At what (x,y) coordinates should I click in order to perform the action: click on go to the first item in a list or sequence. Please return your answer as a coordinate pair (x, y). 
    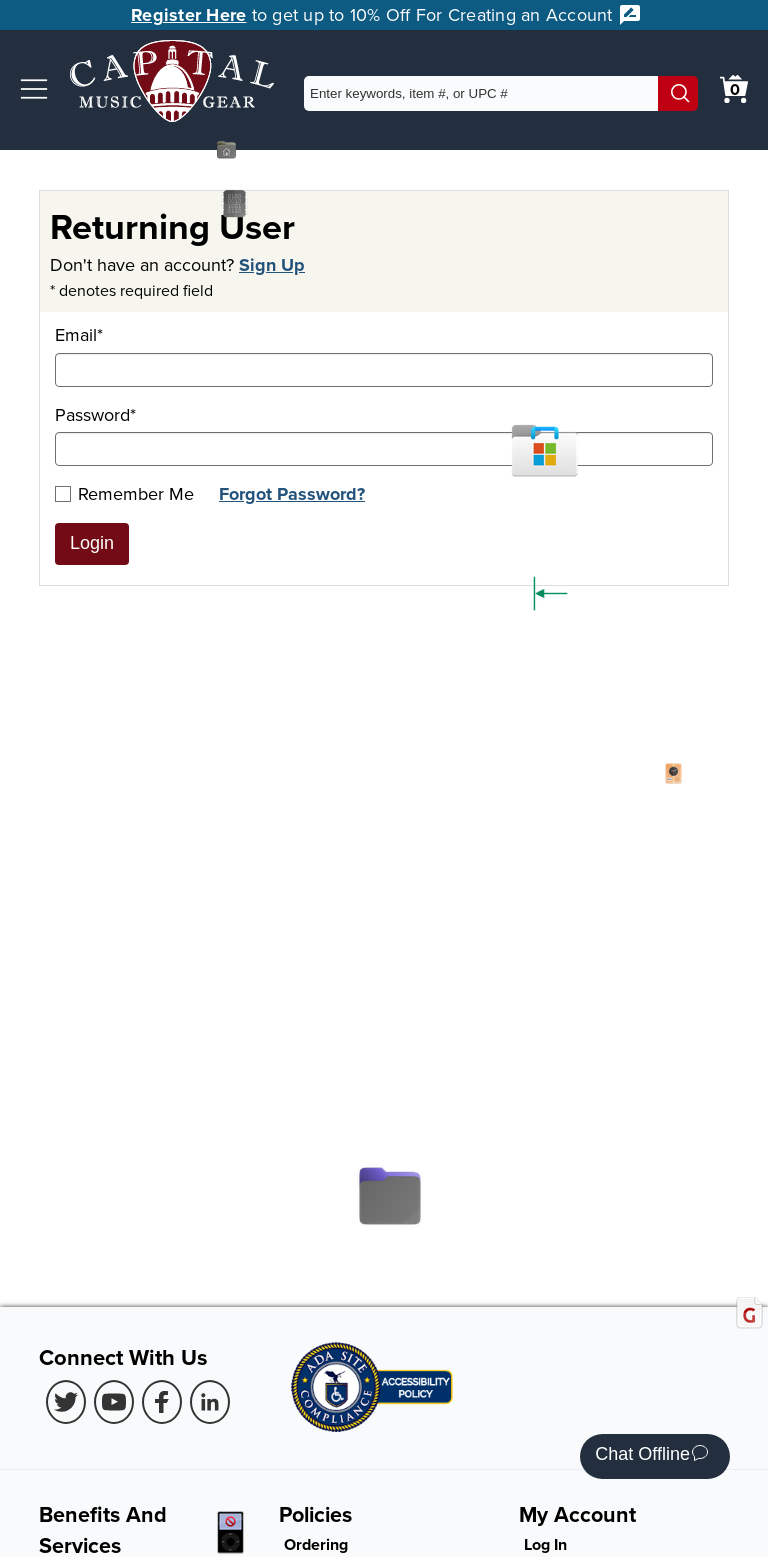
    Looking at the image, I should click on (550, 593).